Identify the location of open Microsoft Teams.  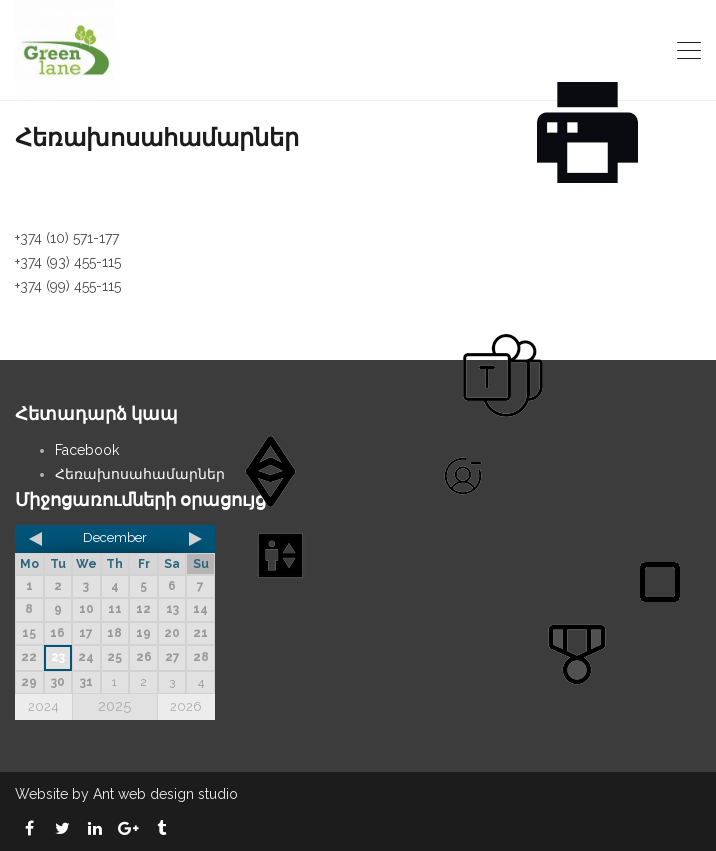
(503, 377).